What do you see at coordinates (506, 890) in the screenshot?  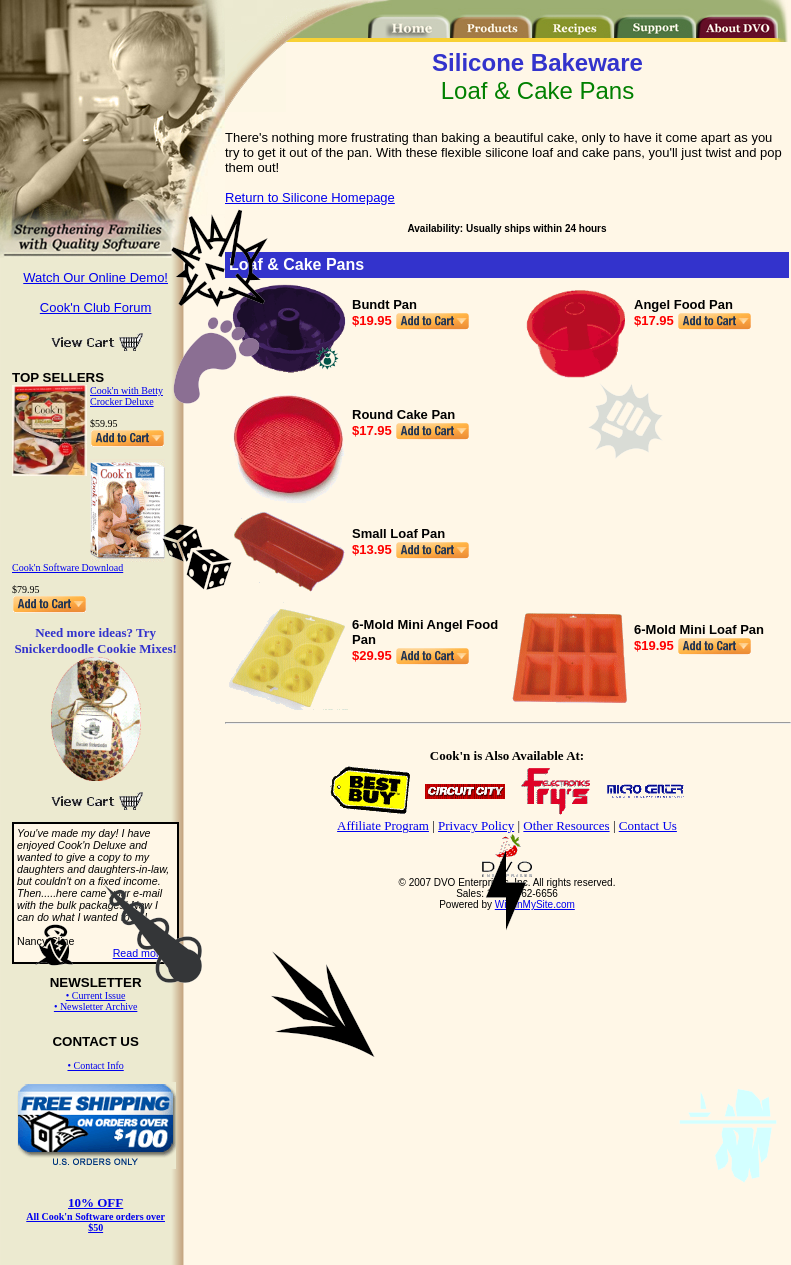 I see `indicates electric or battery power` at bounding box center [506, 890].